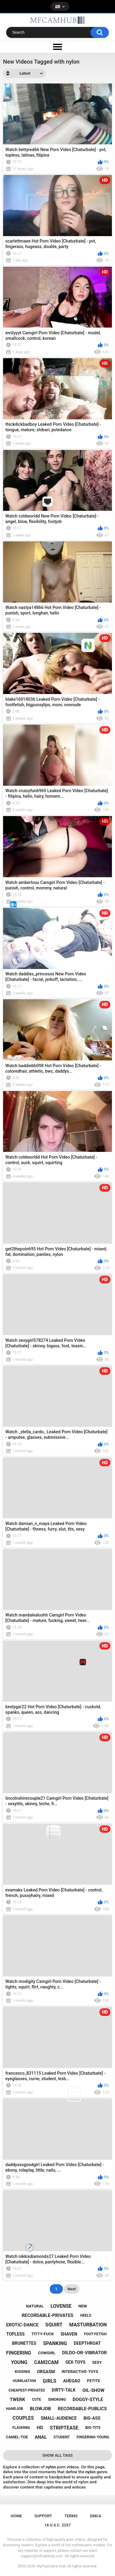 The image size is (115, 2576). I want to click on launch Metro 2033 game, so click(83, 1662).